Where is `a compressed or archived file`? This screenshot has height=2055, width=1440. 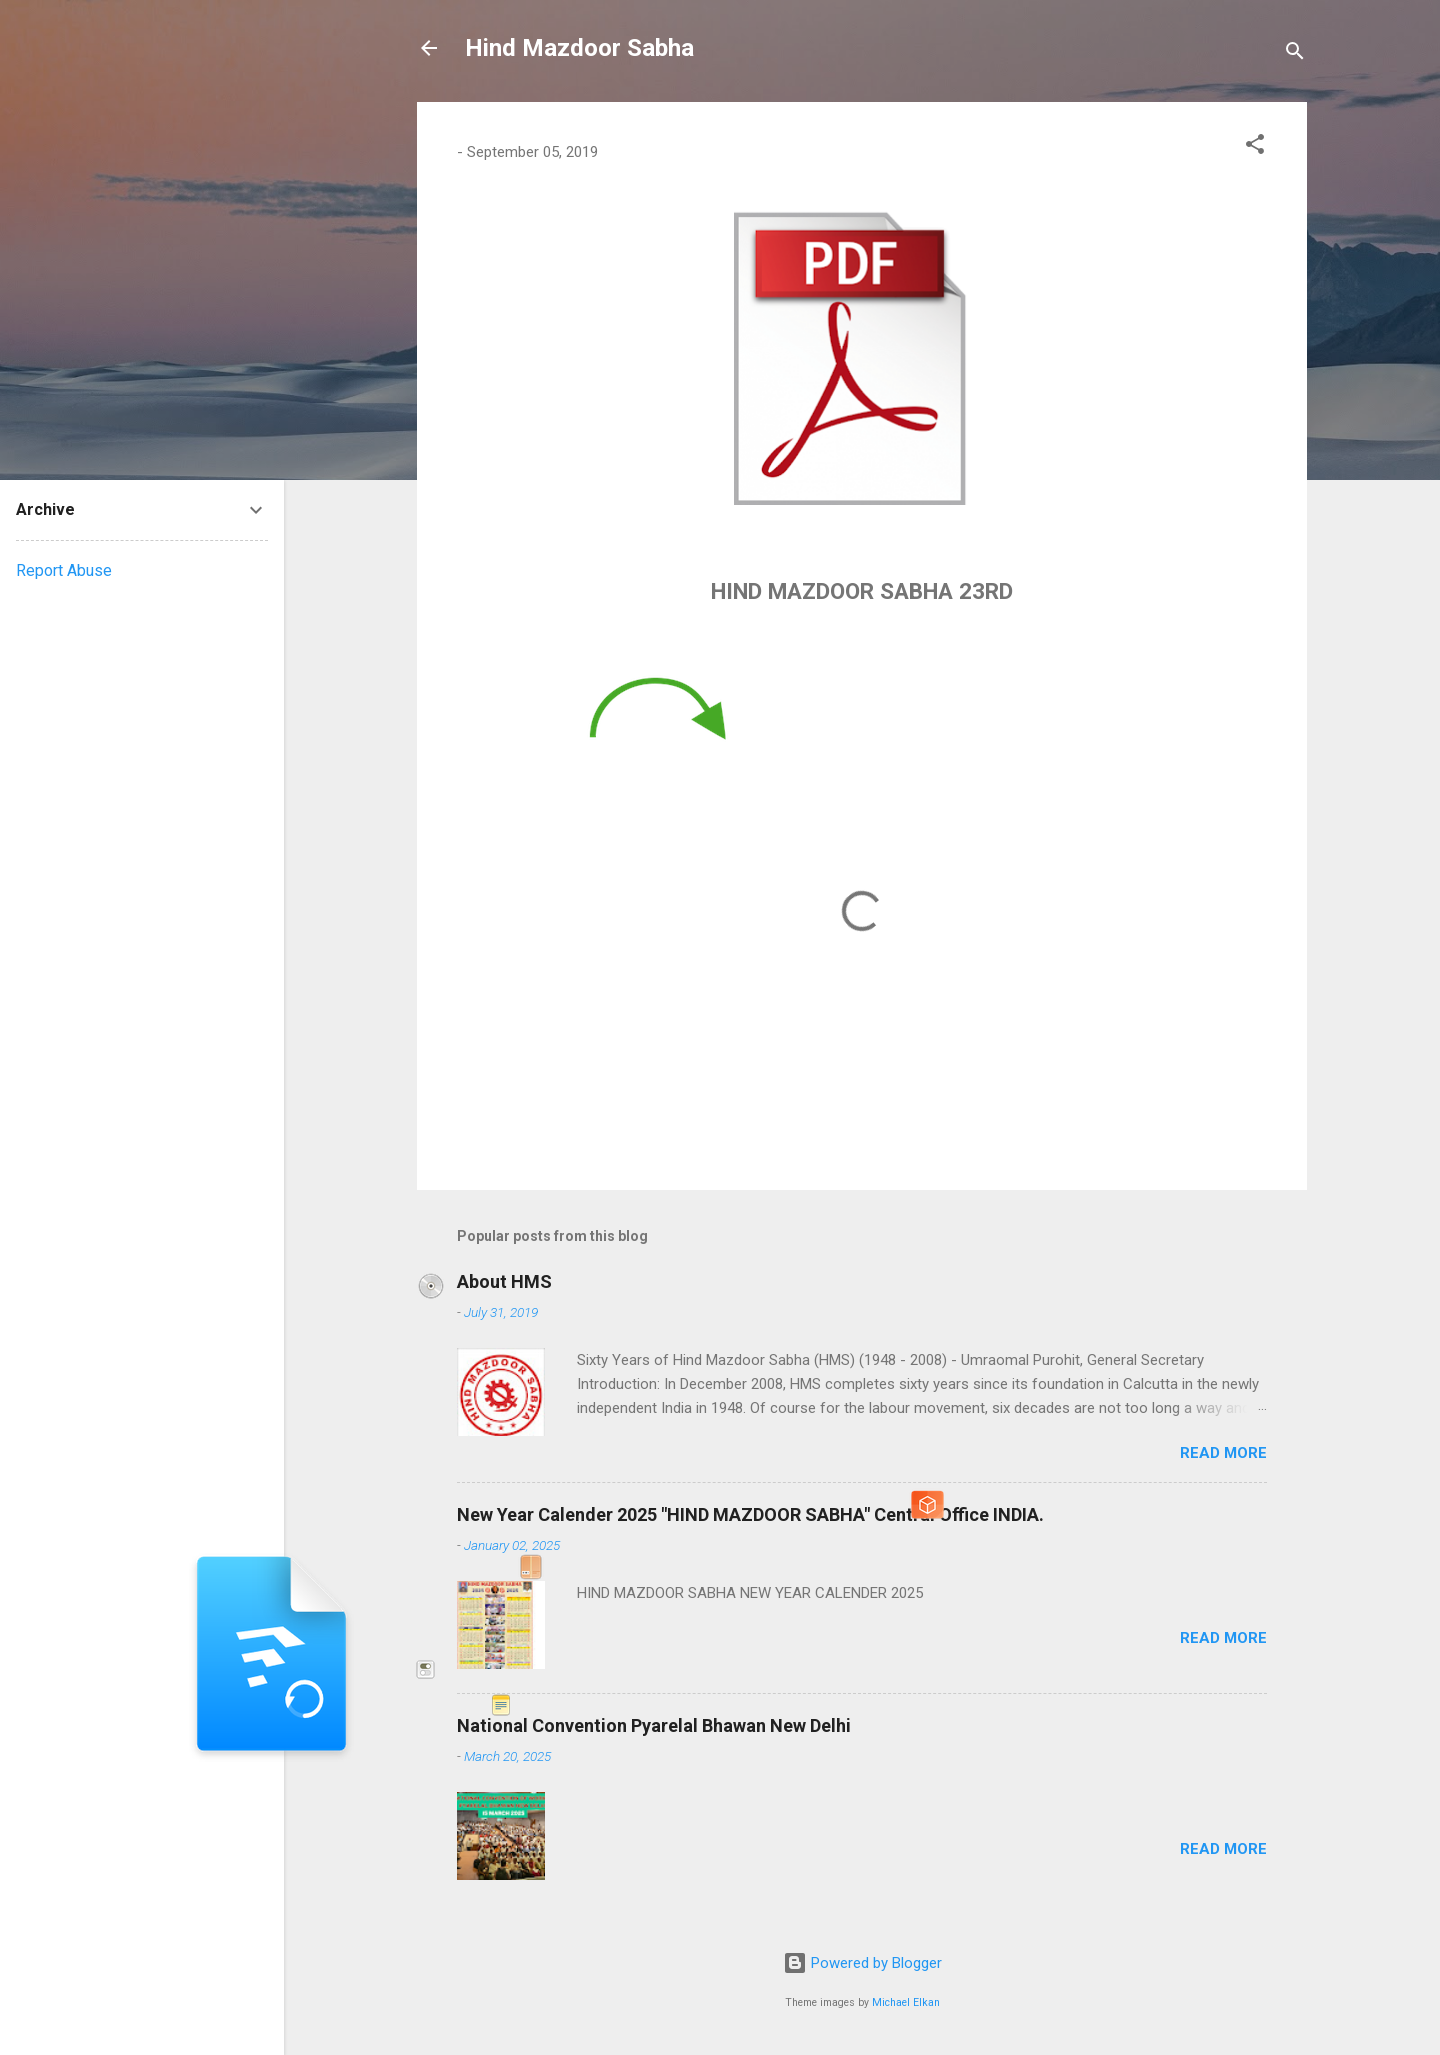 a compressed or archived file is located at coordinates (531, 1567).